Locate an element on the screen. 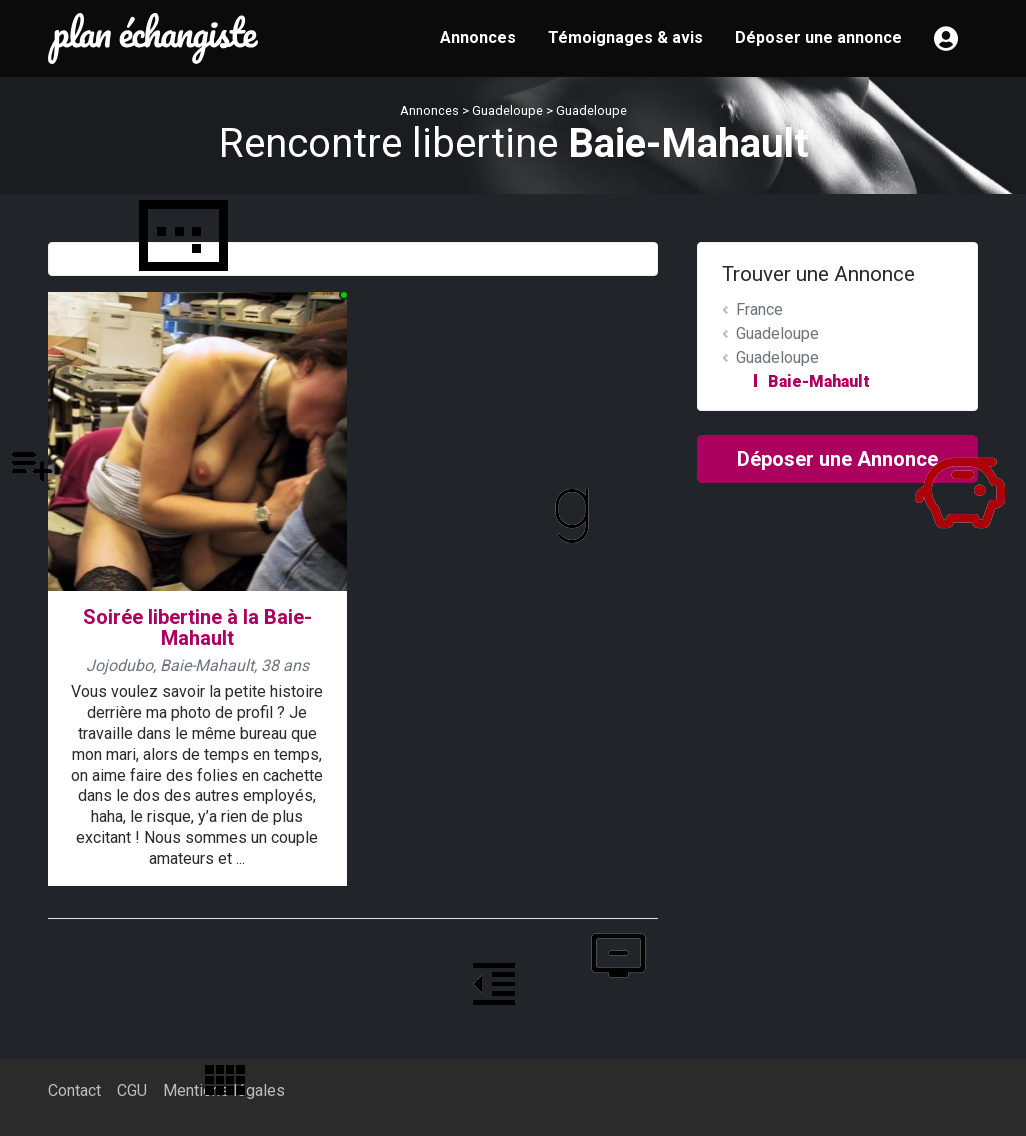  add to playlist is located at coordinates (32, 465).